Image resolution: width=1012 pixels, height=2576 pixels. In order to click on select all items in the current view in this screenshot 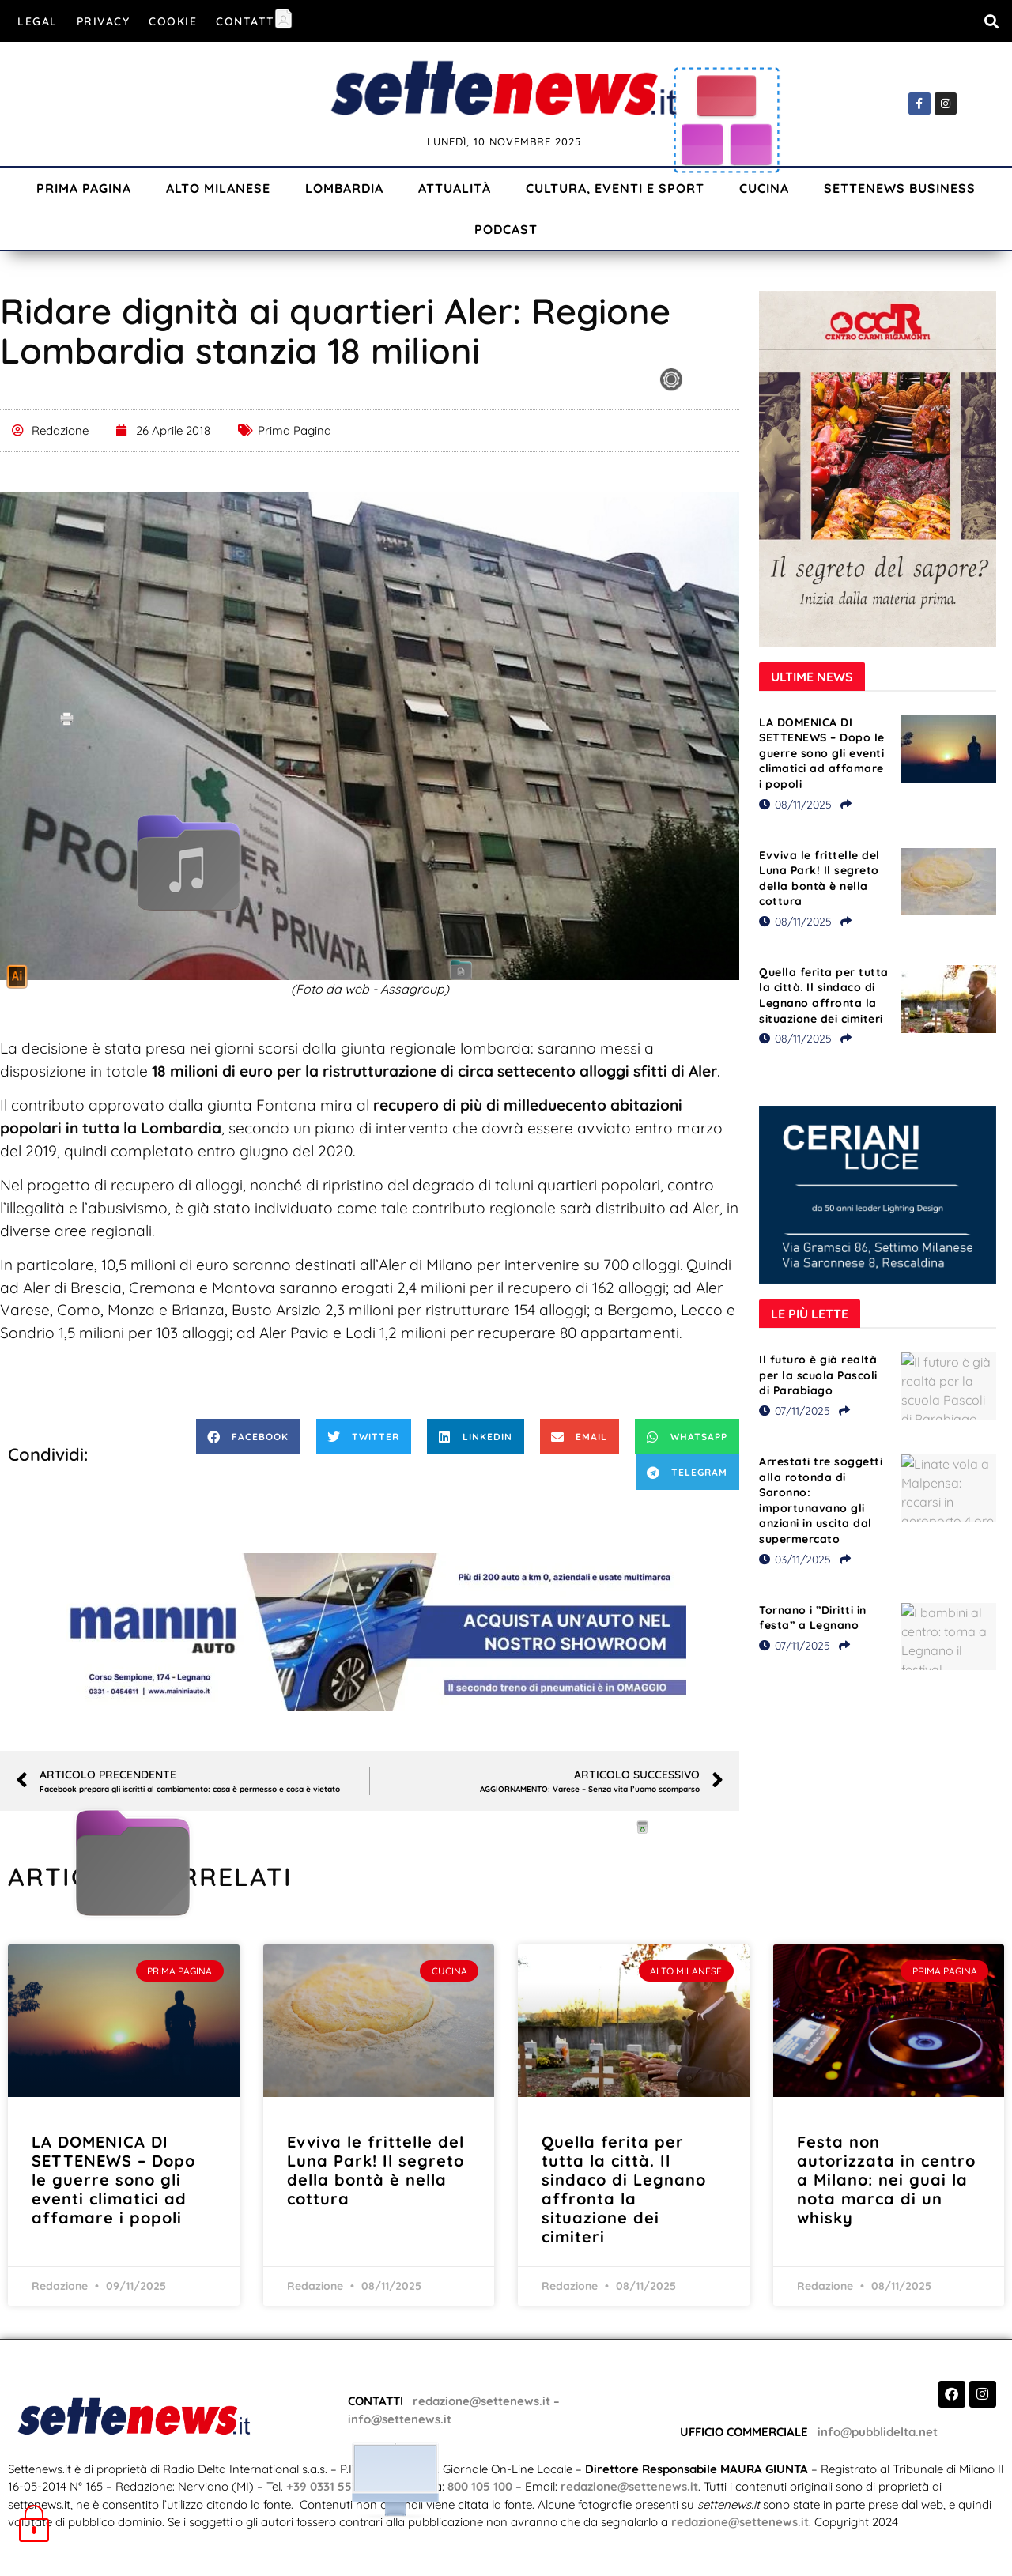, I will do `click(727, 120)`.